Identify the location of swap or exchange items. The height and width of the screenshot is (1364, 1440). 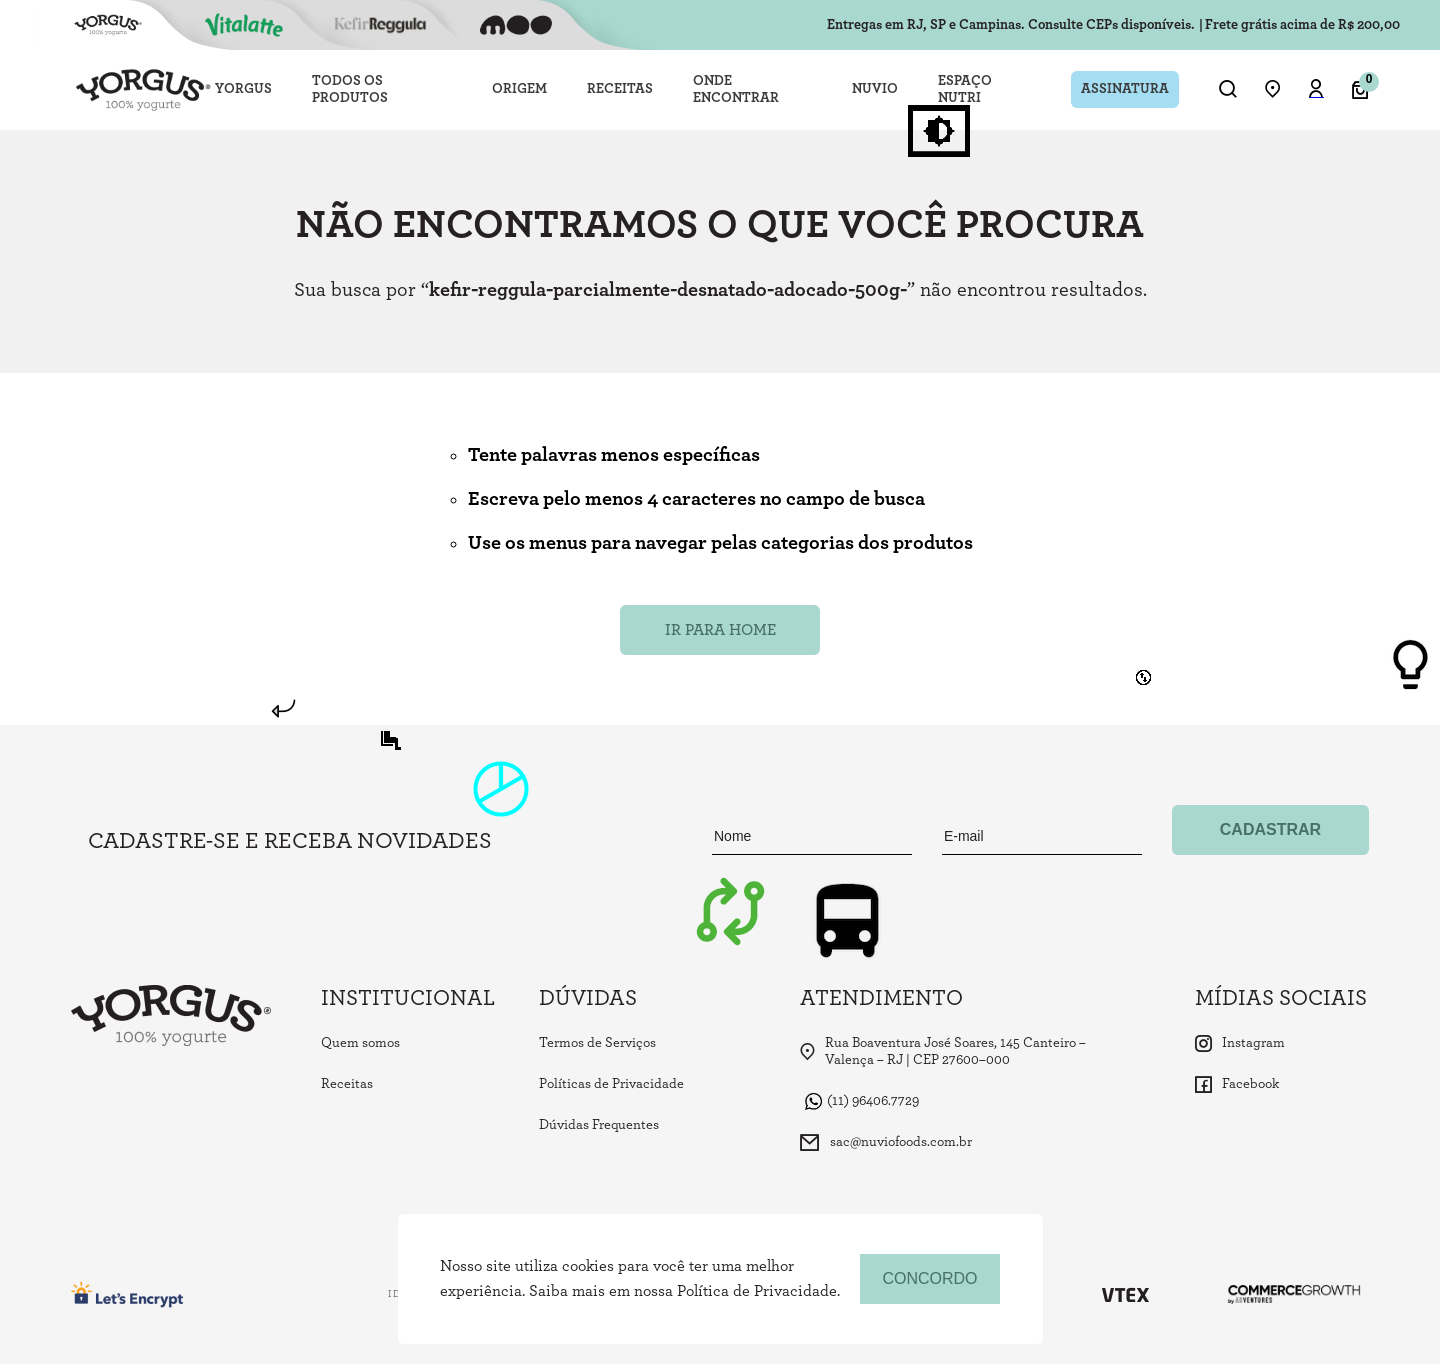
(730, 911).